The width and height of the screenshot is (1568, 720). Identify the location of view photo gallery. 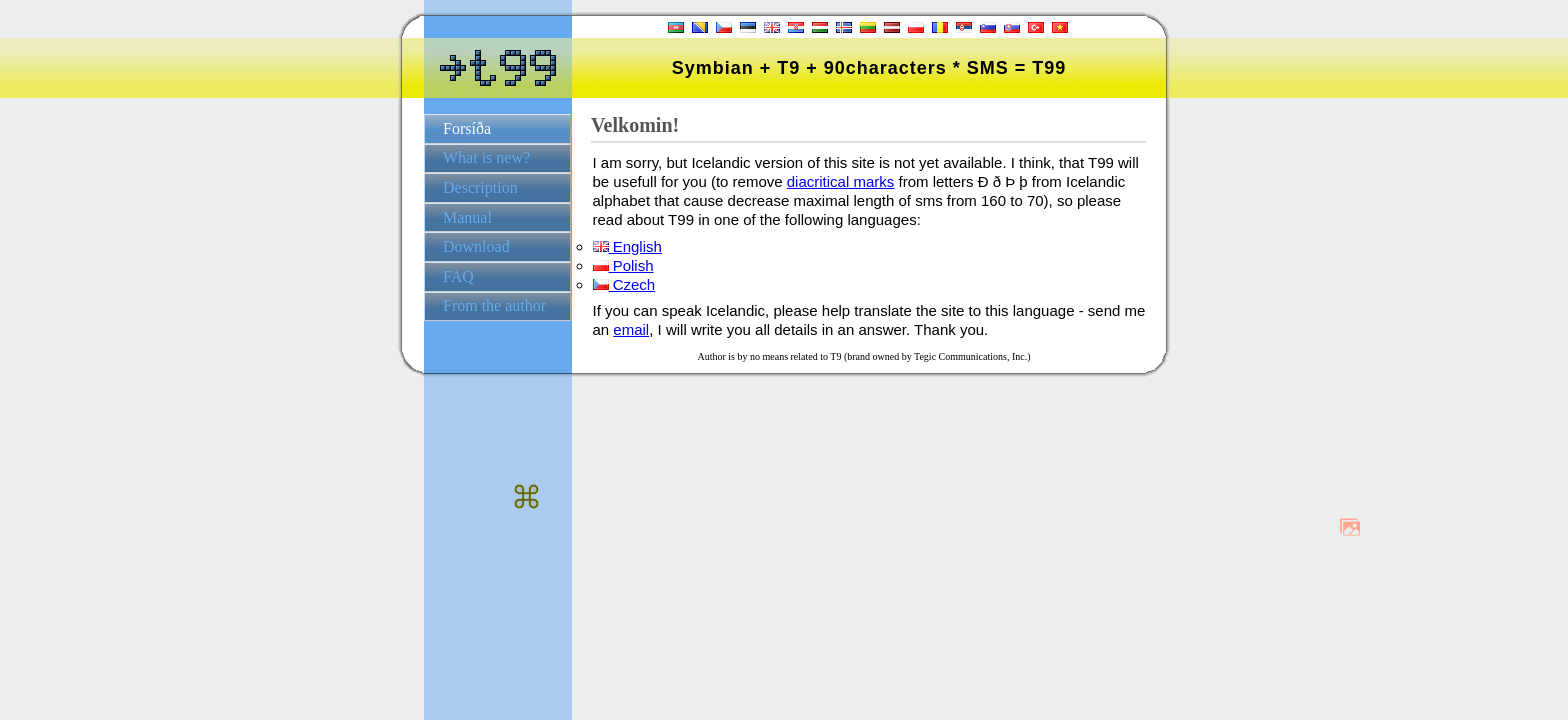
(1350, 527).